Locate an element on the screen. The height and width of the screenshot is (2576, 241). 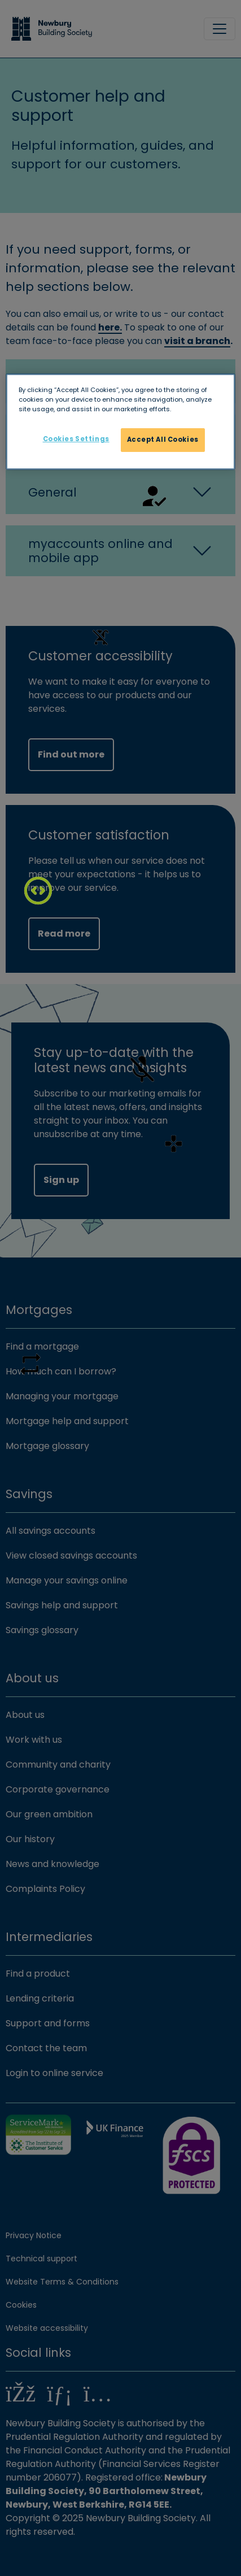
access code editor or developer tools is located at coordinates (38, 890).